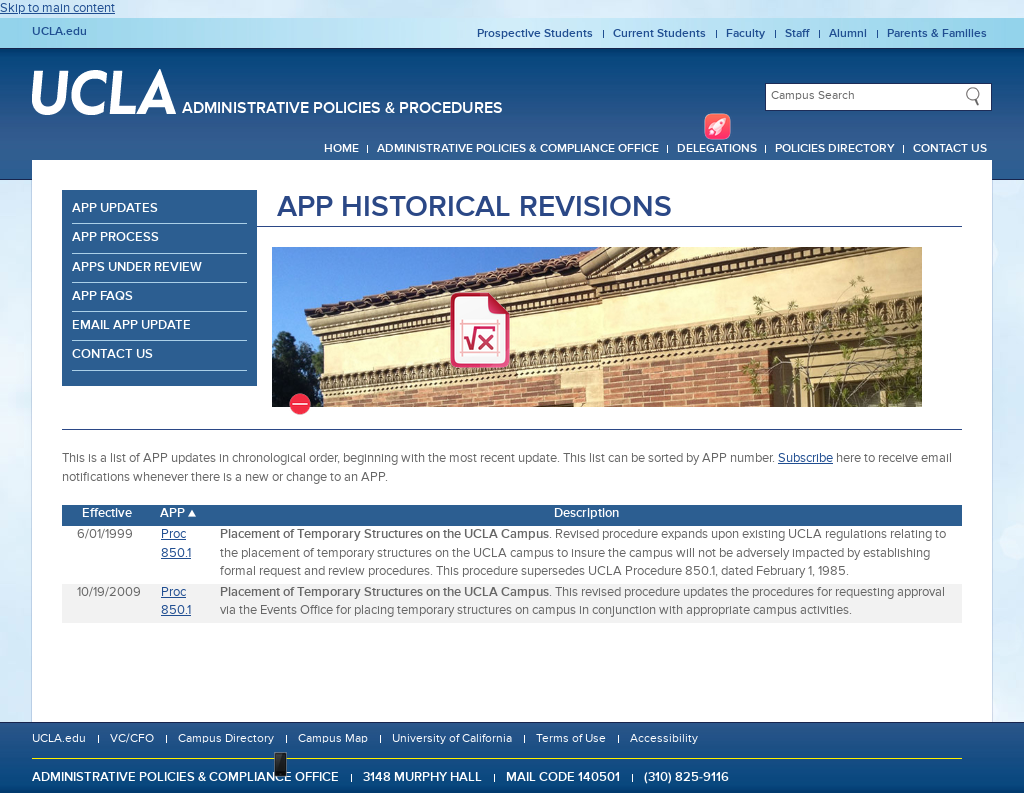 This screenshot has height=793, width=1024. I want to click on open the games app, so click(717, 126).